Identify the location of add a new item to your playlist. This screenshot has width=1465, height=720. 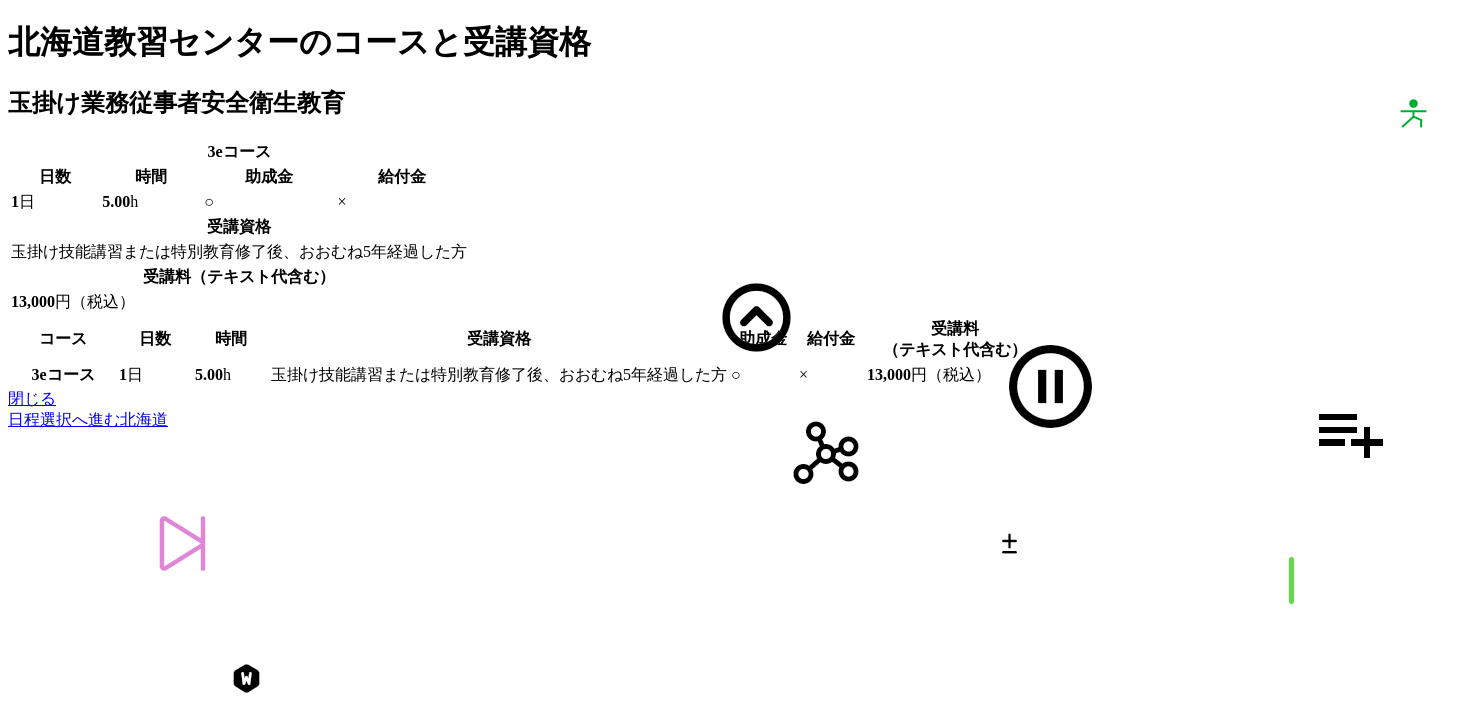
(1351, 433).